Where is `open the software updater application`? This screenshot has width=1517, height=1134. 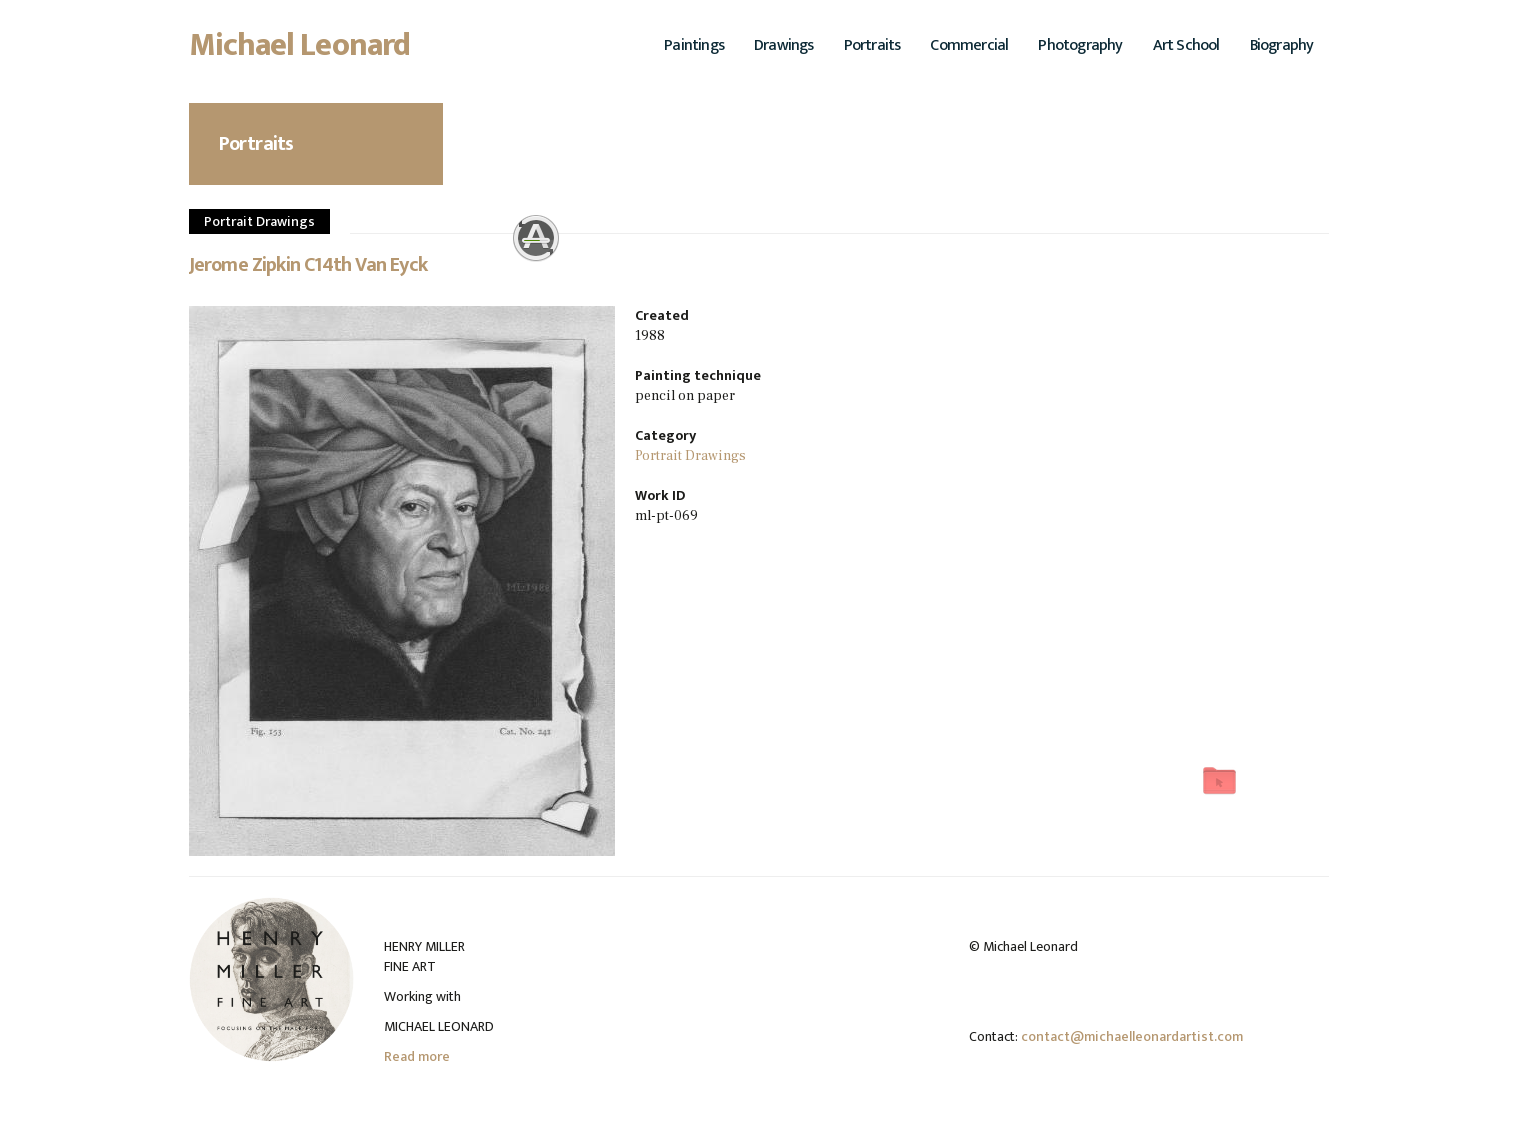 open the software updater application is located at coordinates (536, 238).